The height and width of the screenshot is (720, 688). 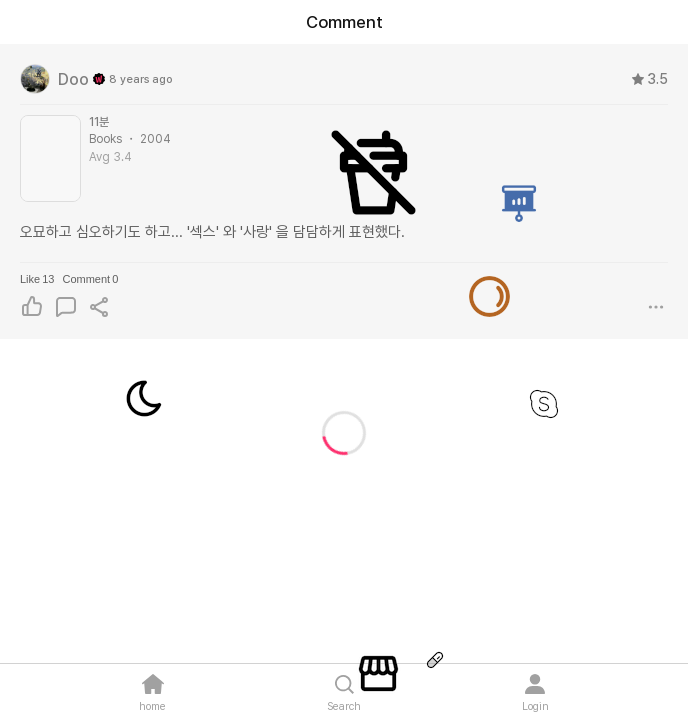 I want to click on apply inner shadow effect to the right side, so click(x=489, y=296).